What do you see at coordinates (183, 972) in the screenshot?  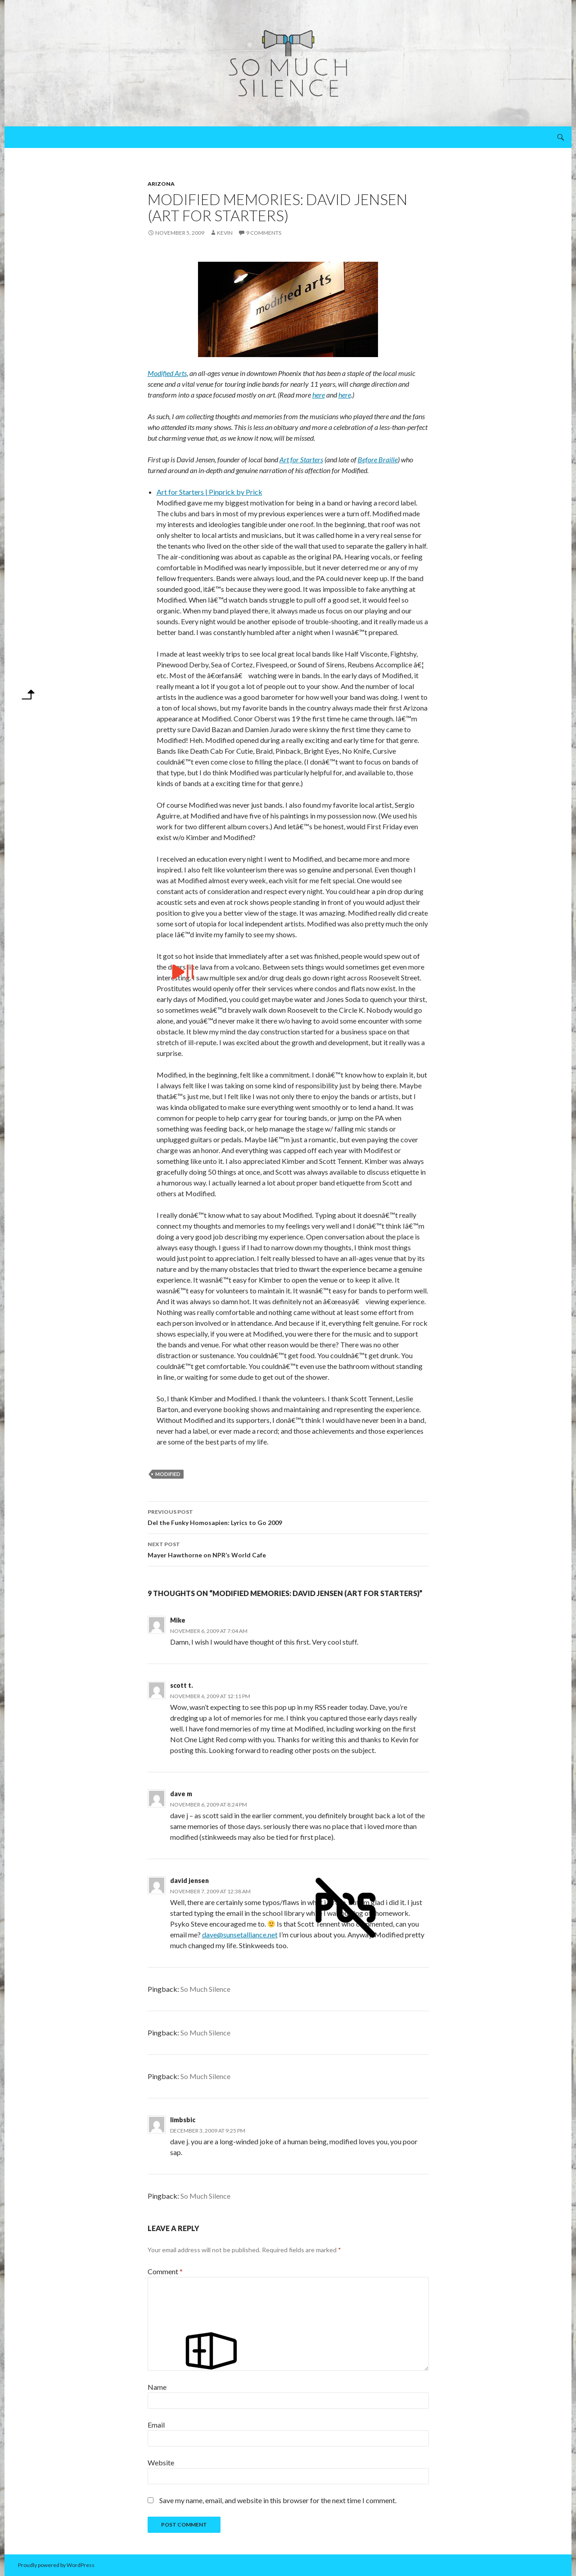 I see `toggle between play and pause for media` at bounding box center [183, 972].